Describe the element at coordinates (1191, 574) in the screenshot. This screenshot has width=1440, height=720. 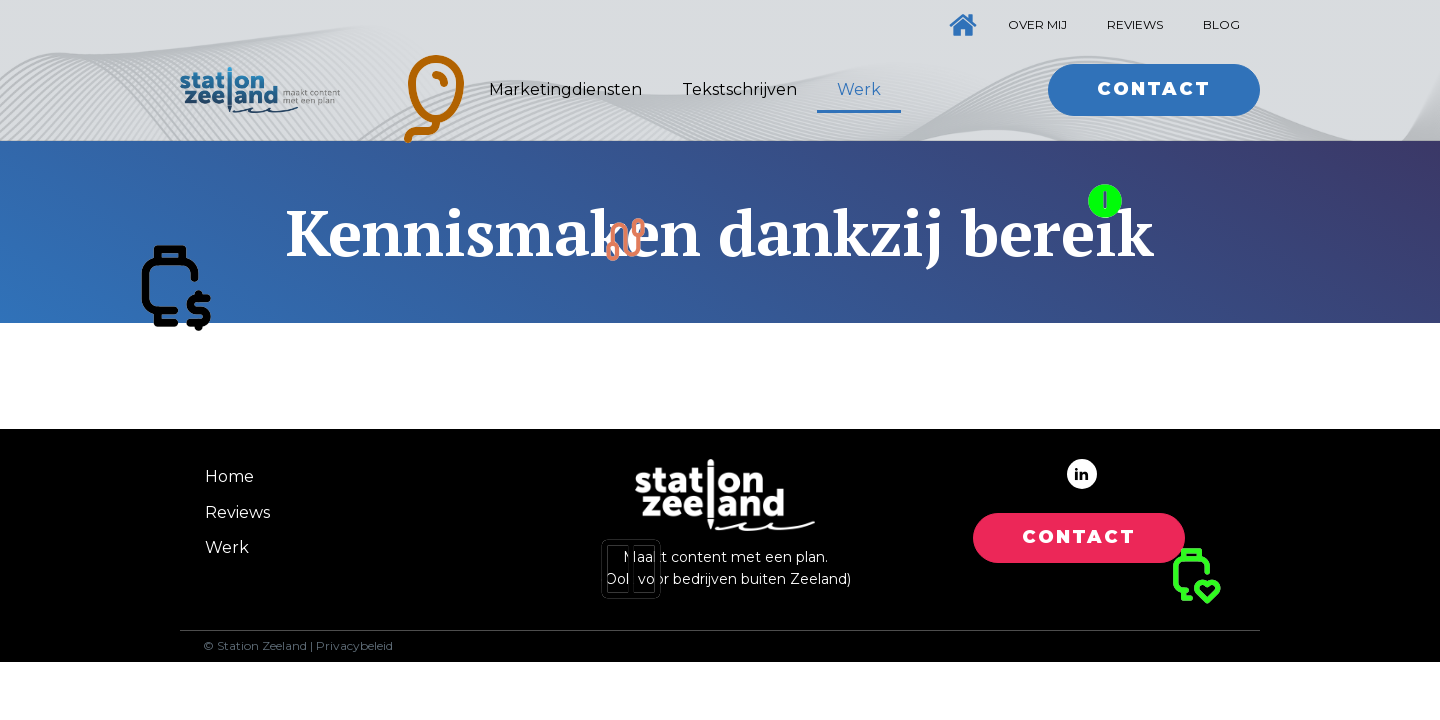
I see `view heart rate data on smartwatch` at that location.